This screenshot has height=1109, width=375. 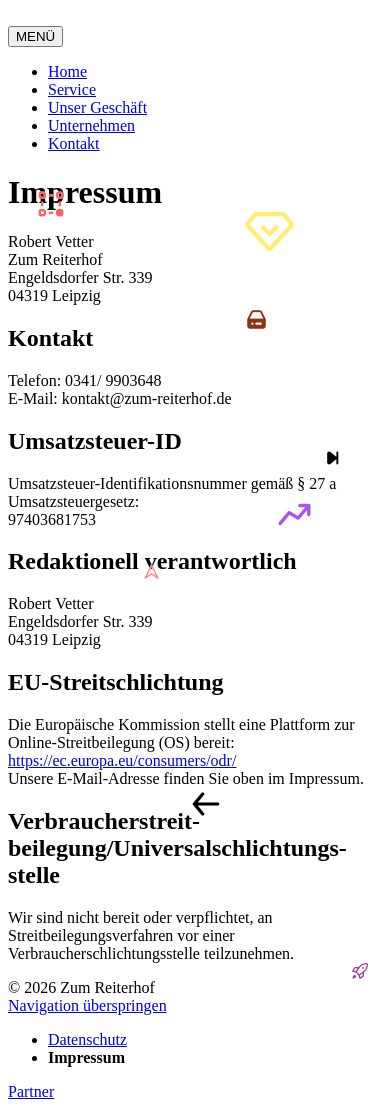 What do you see at coordinates (51, 204) in the screenshot?
I see `set transform anchor to bottom-right corner` at bounding box center [51, 204].